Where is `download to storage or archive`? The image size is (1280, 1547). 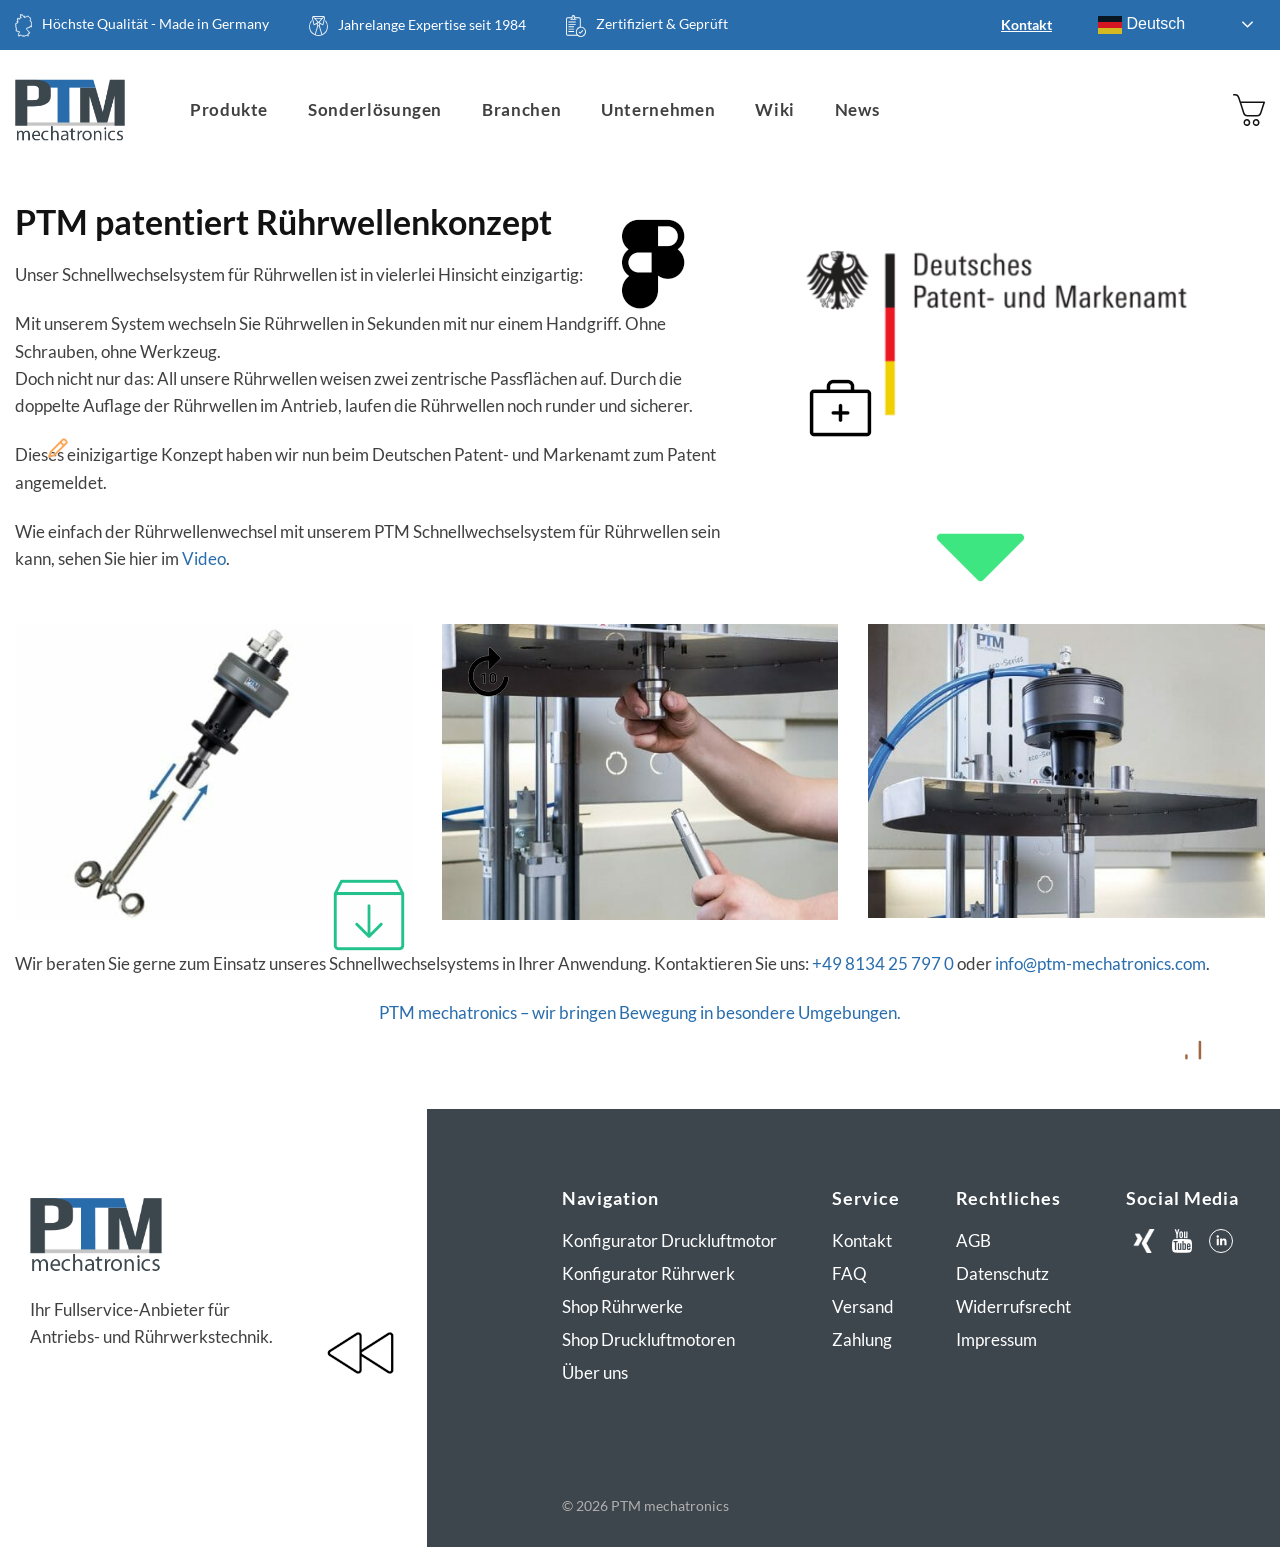
download to storage or archive is located at coordinates (369, 915).